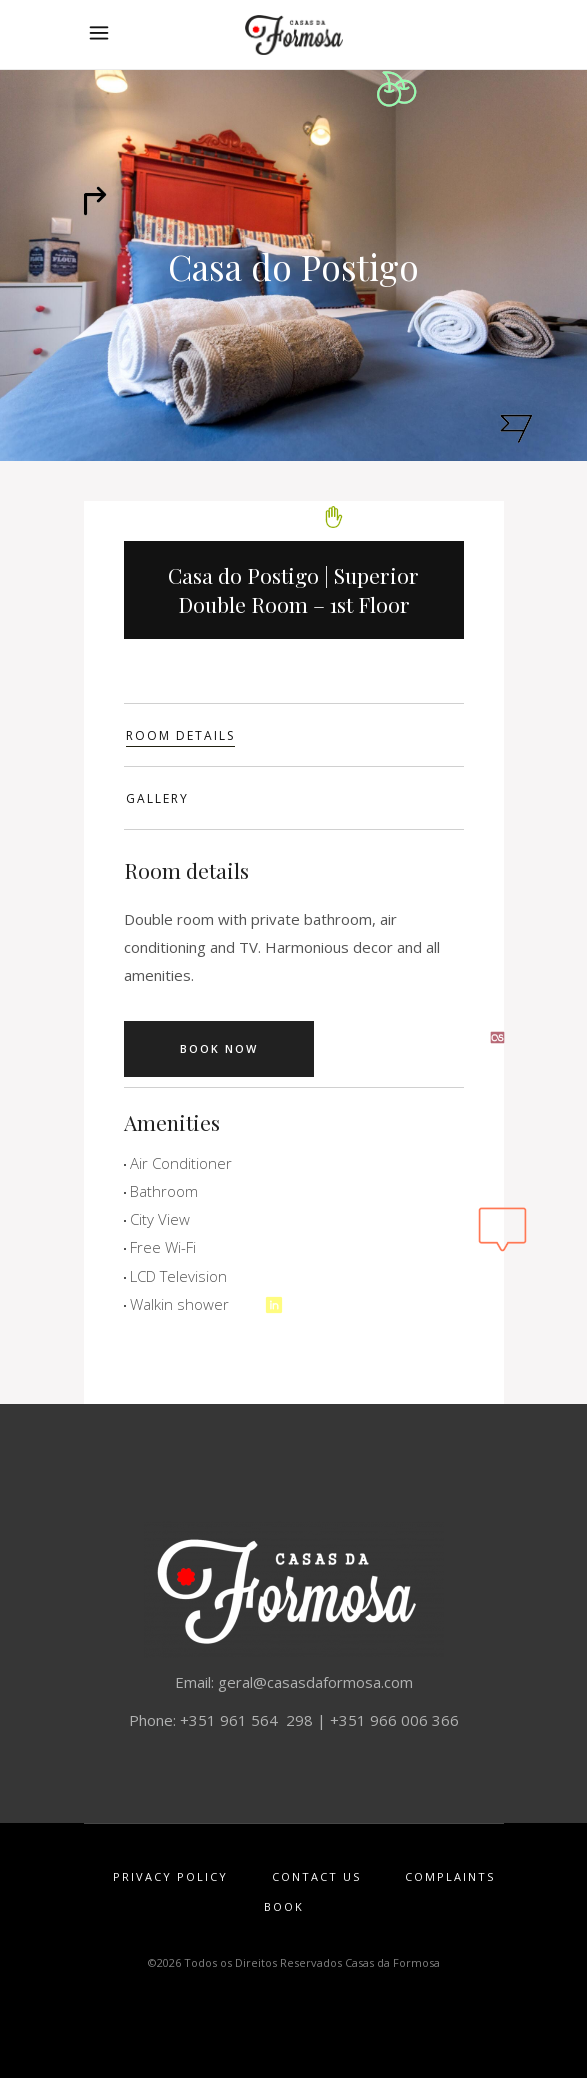 The image size is (587, 2078). I want to click on reply to a message or forward content, so click(93, 201).